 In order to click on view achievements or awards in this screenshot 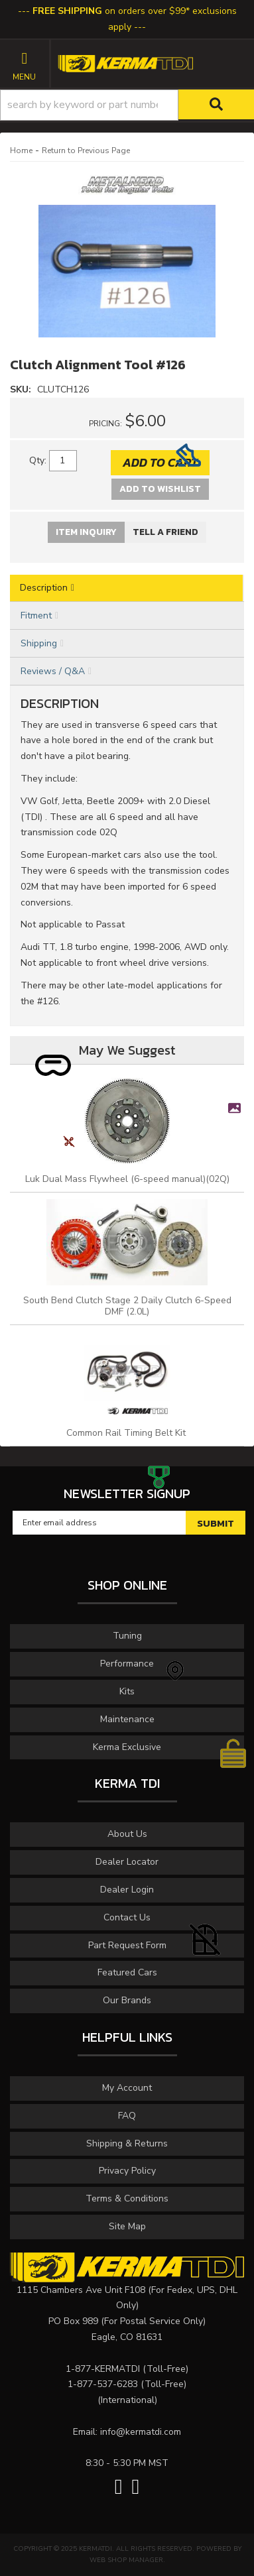, I will do `click(159, 1476)`.